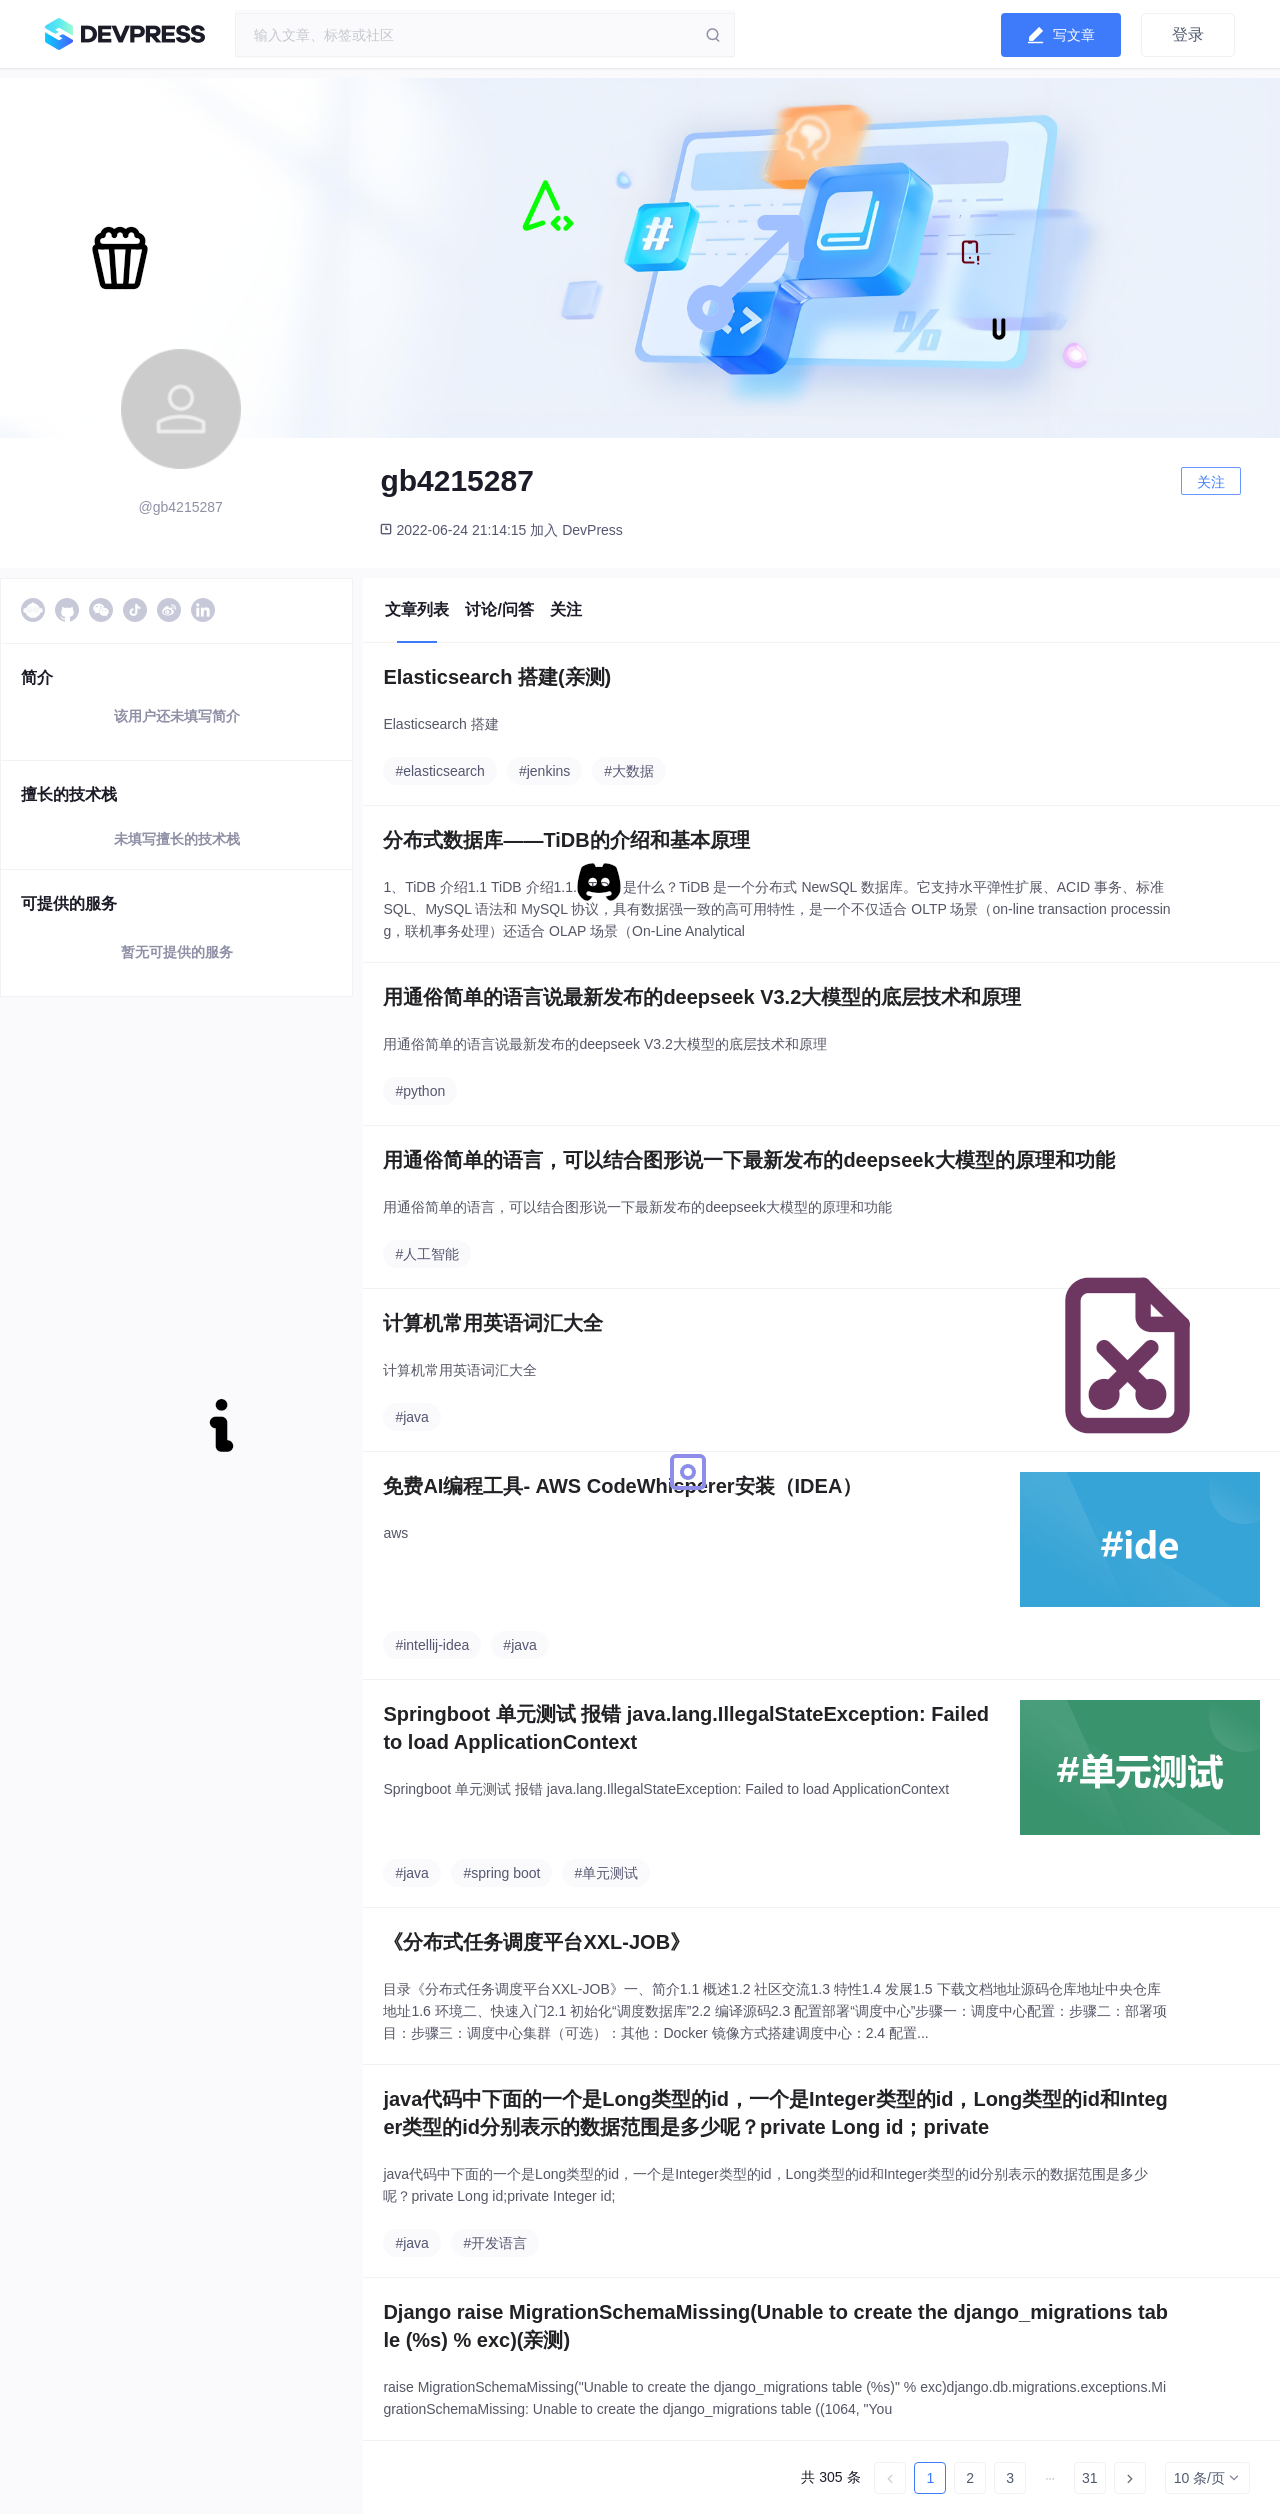 The height and width of the screenshot is (2514, 1280). Describe the element at coordinates (749, 269) in the screenshot. I see `open link in new tab or window` at that location.